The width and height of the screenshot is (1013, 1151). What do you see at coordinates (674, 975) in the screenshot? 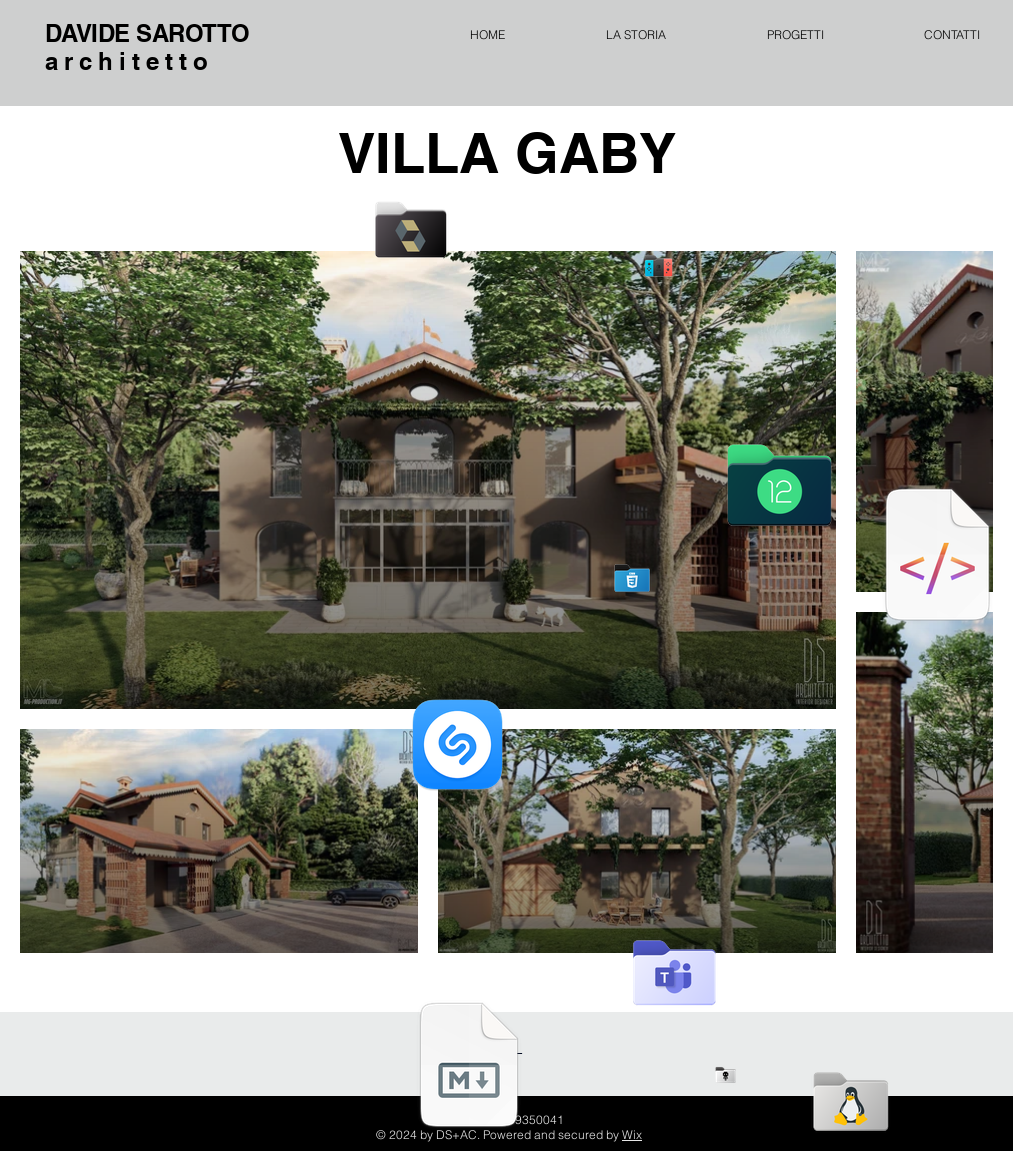
I see `open microsoft teams files folder` at bounding box center [674, 975].